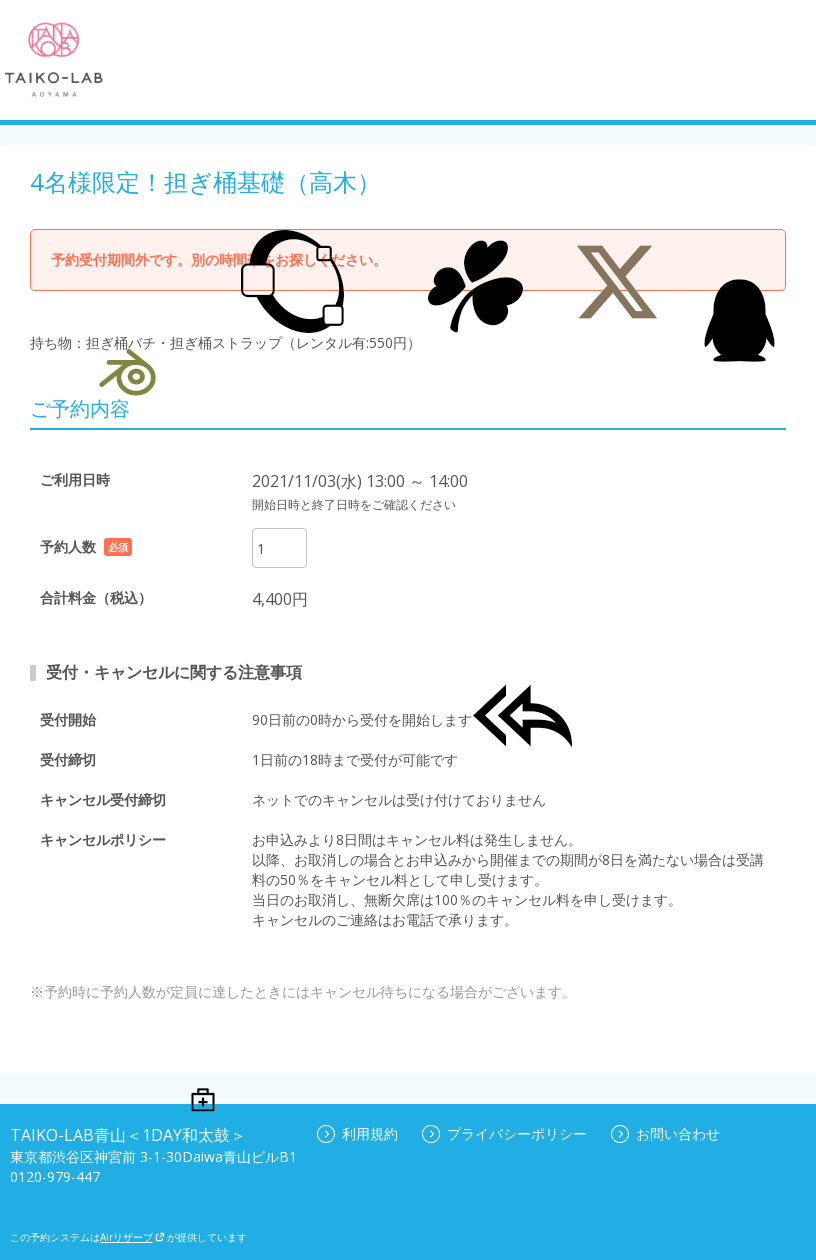 Image resolution: width=816 pixels, height=1260 pixels. What do you see at coordinates (475, 286) in the screenshot?
I see `aer lingus airline logo` at bounding box center [475, 286].